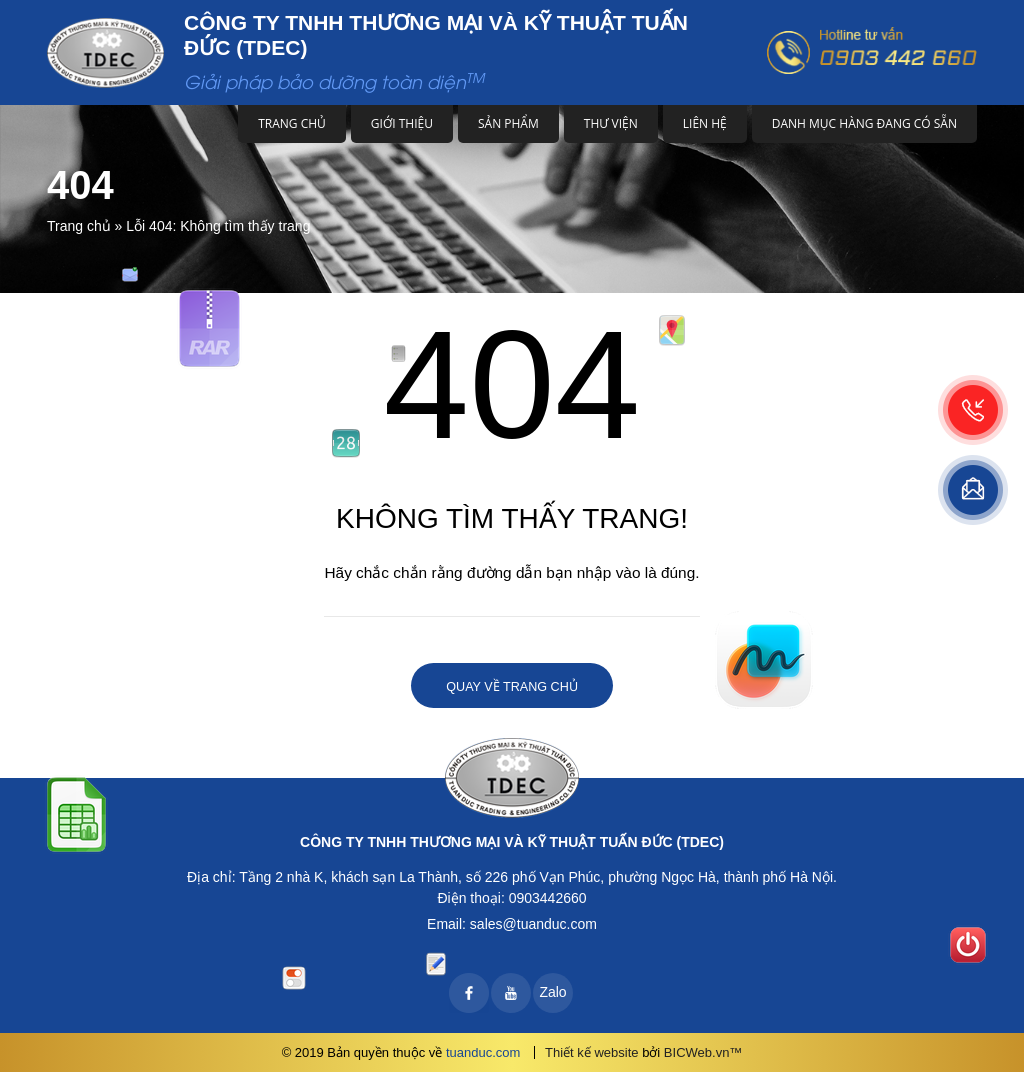 Image resolution: width=1024 pixels, height=1072 pixels. Describe the element at coordinates (968, 945) in the screenshot. I see `shut down or power off the device` at that location.